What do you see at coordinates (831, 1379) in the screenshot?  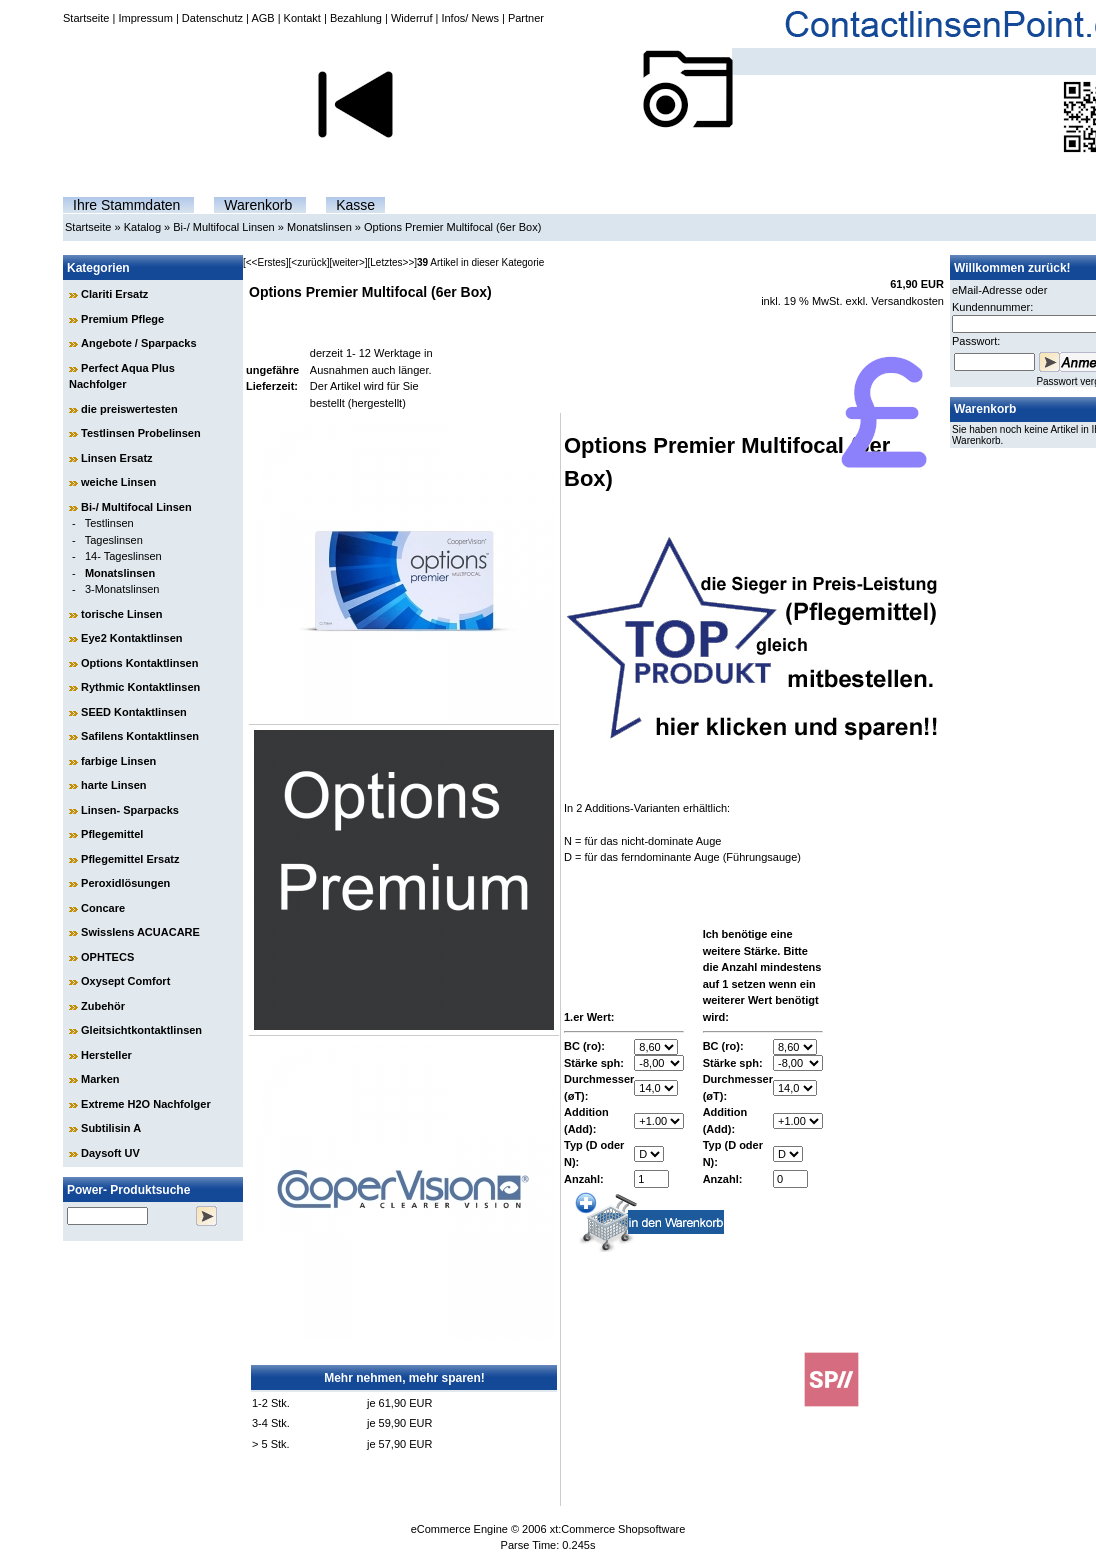 I see `stackpath company logo` at bounding box center [831, 1379].